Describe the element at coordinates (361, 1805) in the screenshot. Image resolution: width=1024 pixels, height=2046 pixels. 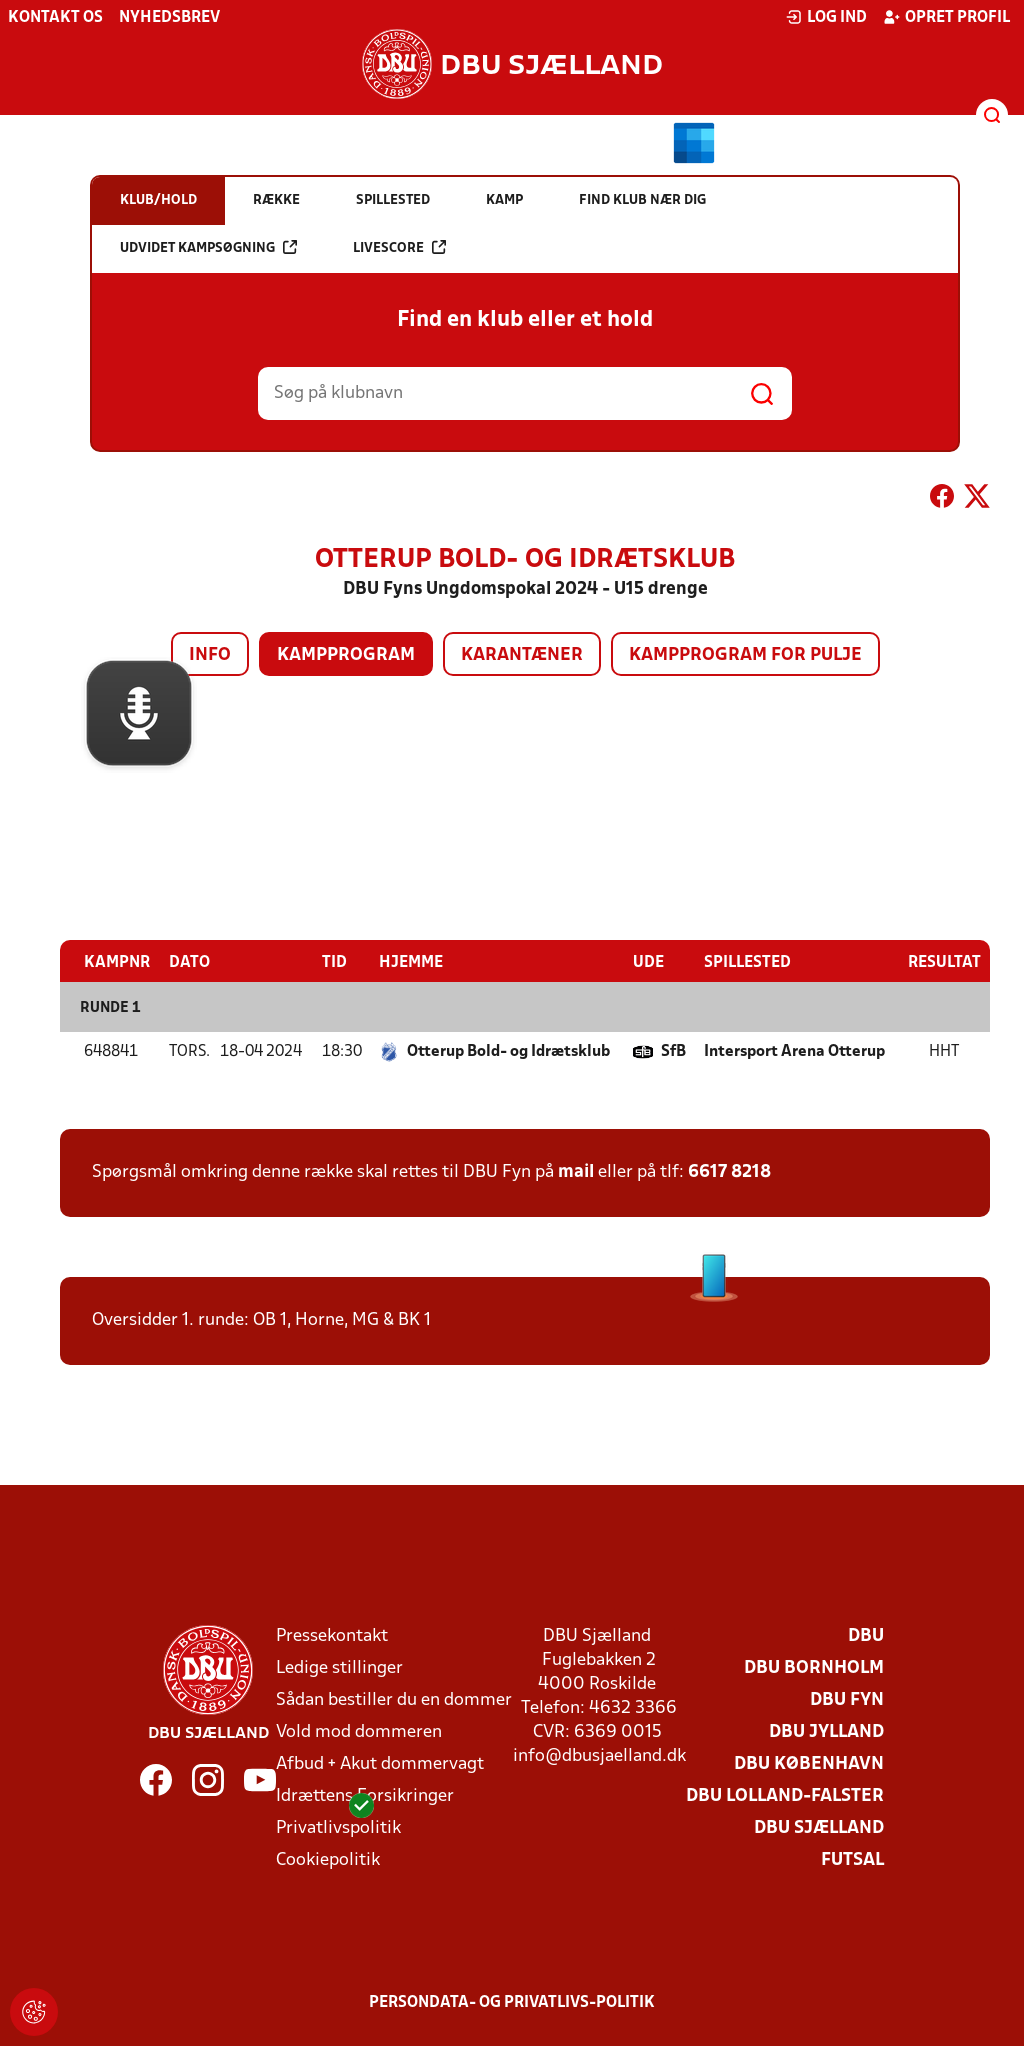
I see `confirm or accept an action` at that location.